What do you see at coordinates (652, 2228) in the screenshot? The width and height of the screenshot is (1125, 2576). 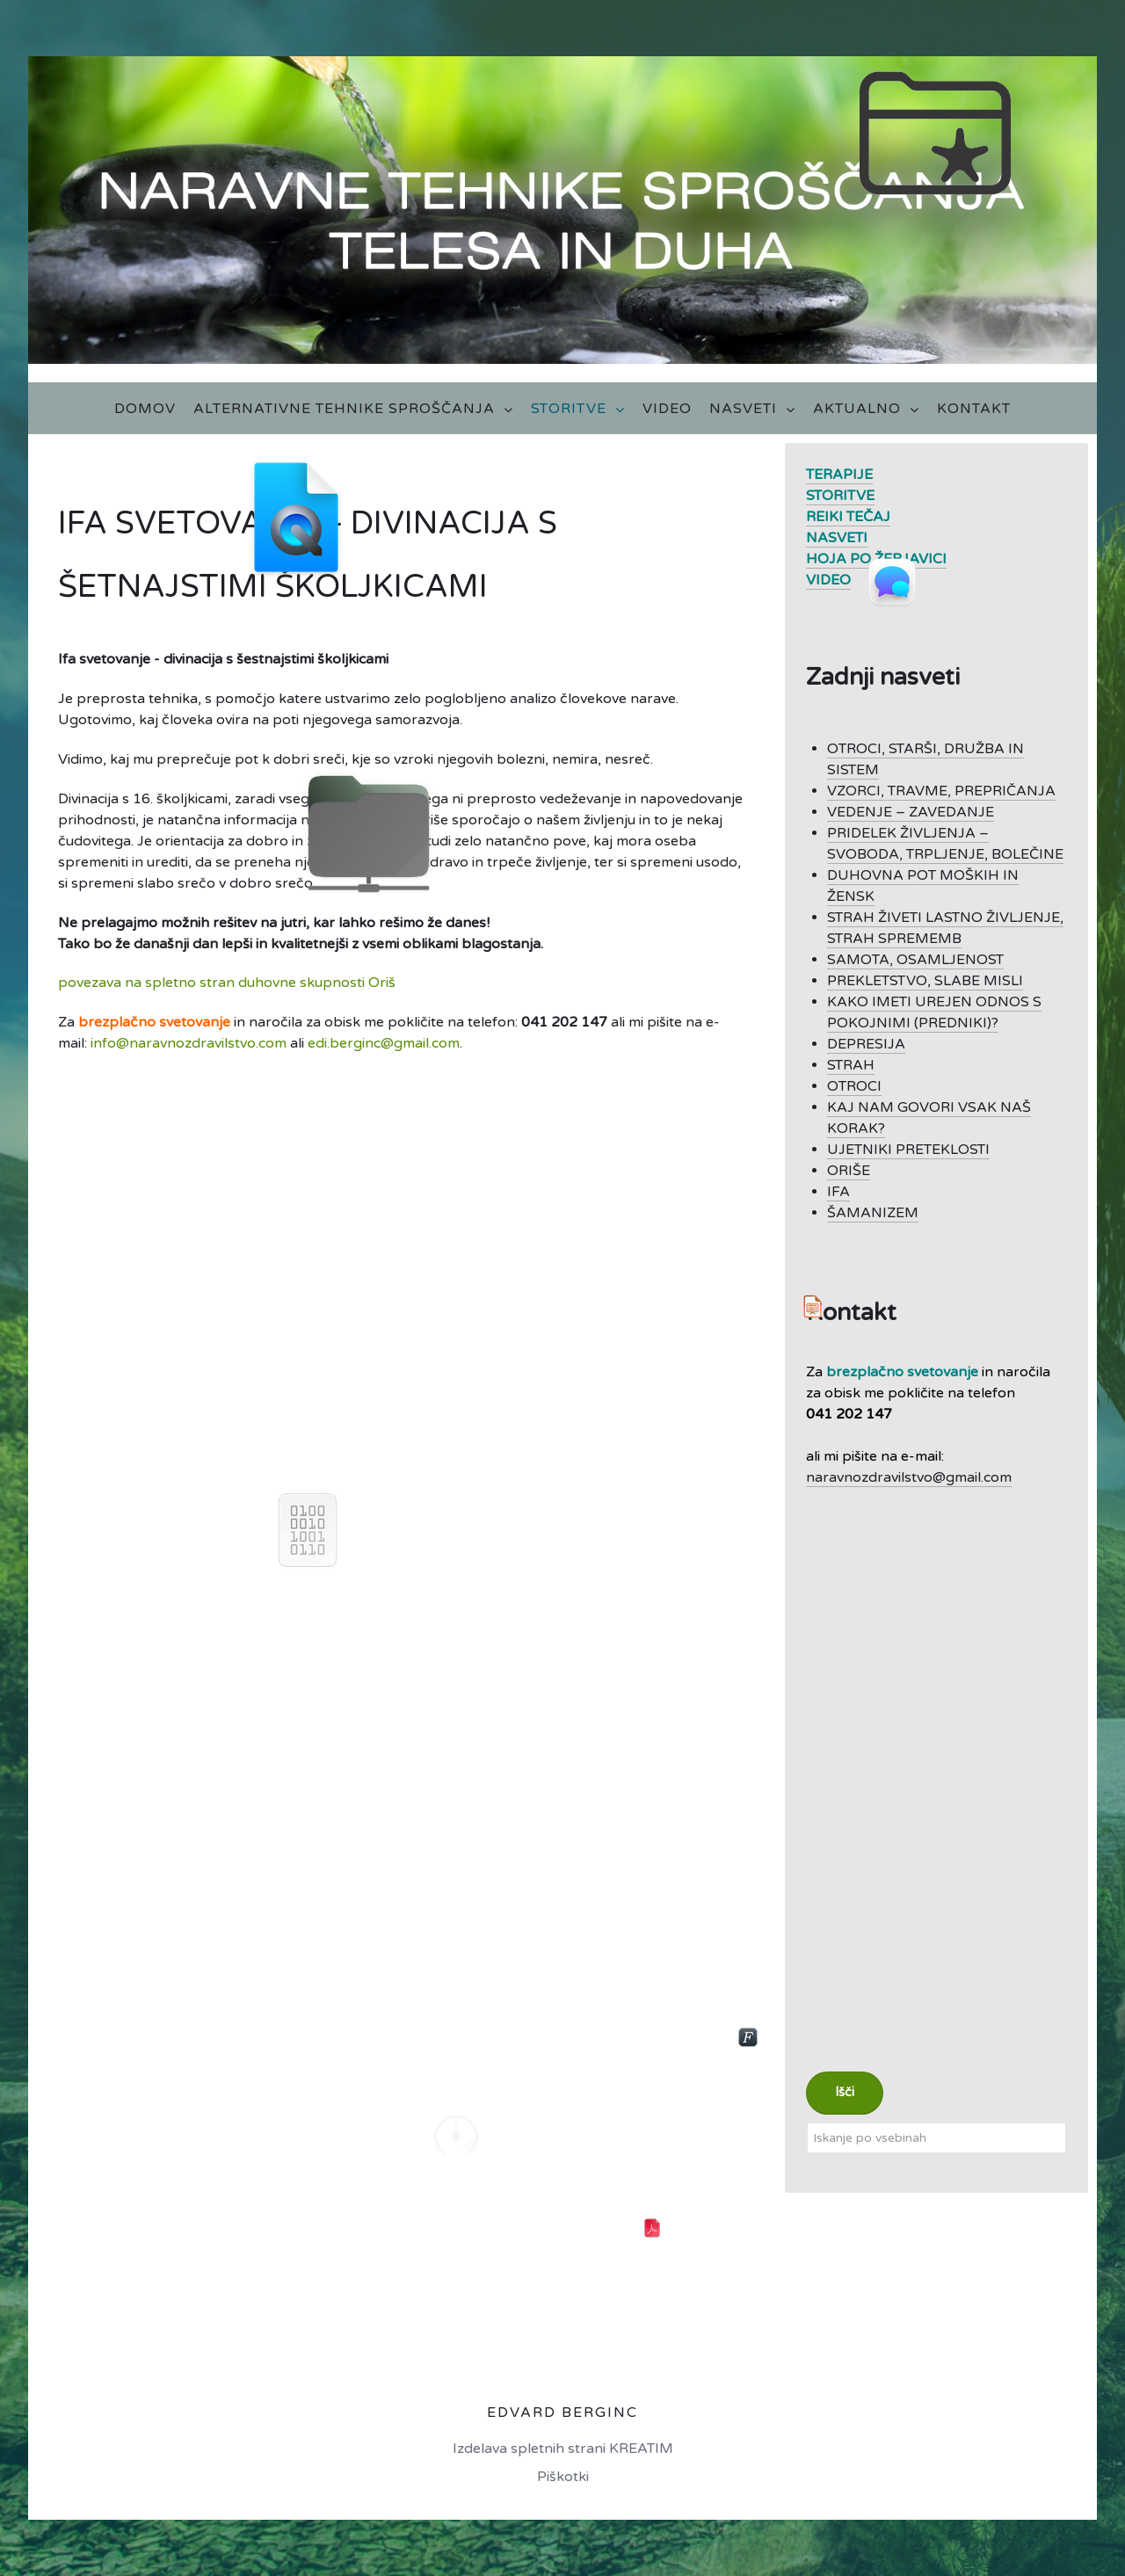 I see `a compressed pdf file` at bounding box center [652, 2228].